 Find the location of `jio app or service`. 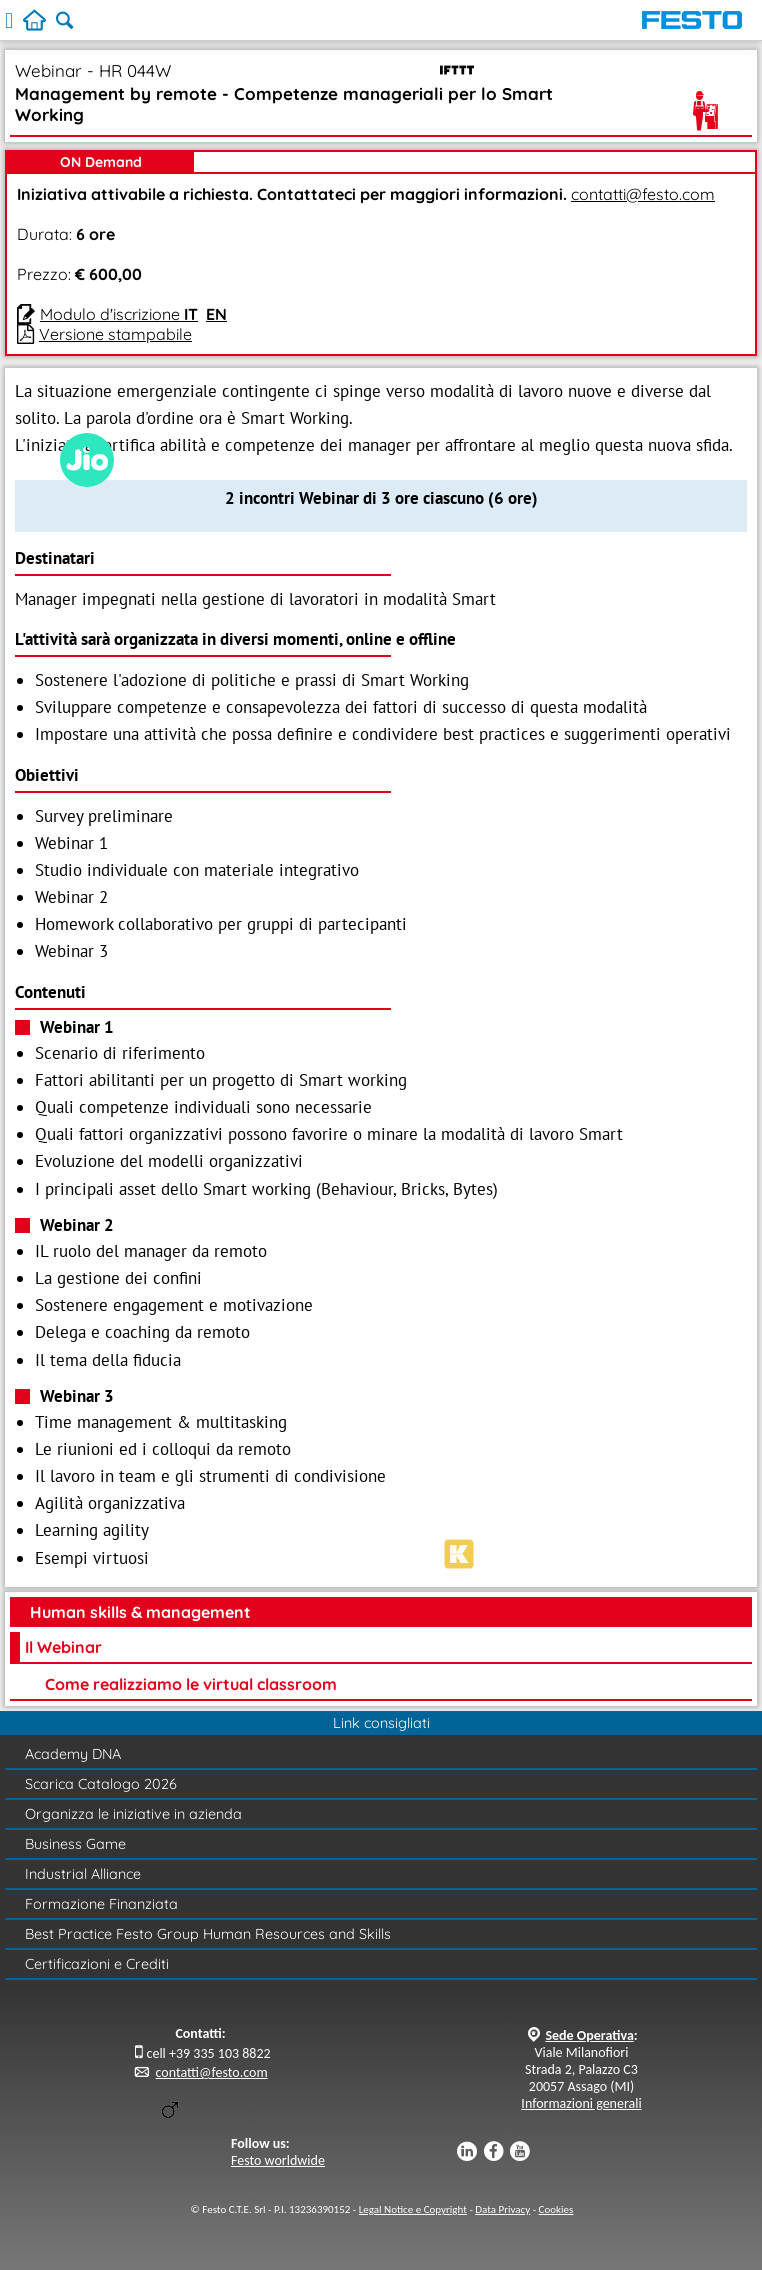

jio app or service is located at coordinates (87, 460).